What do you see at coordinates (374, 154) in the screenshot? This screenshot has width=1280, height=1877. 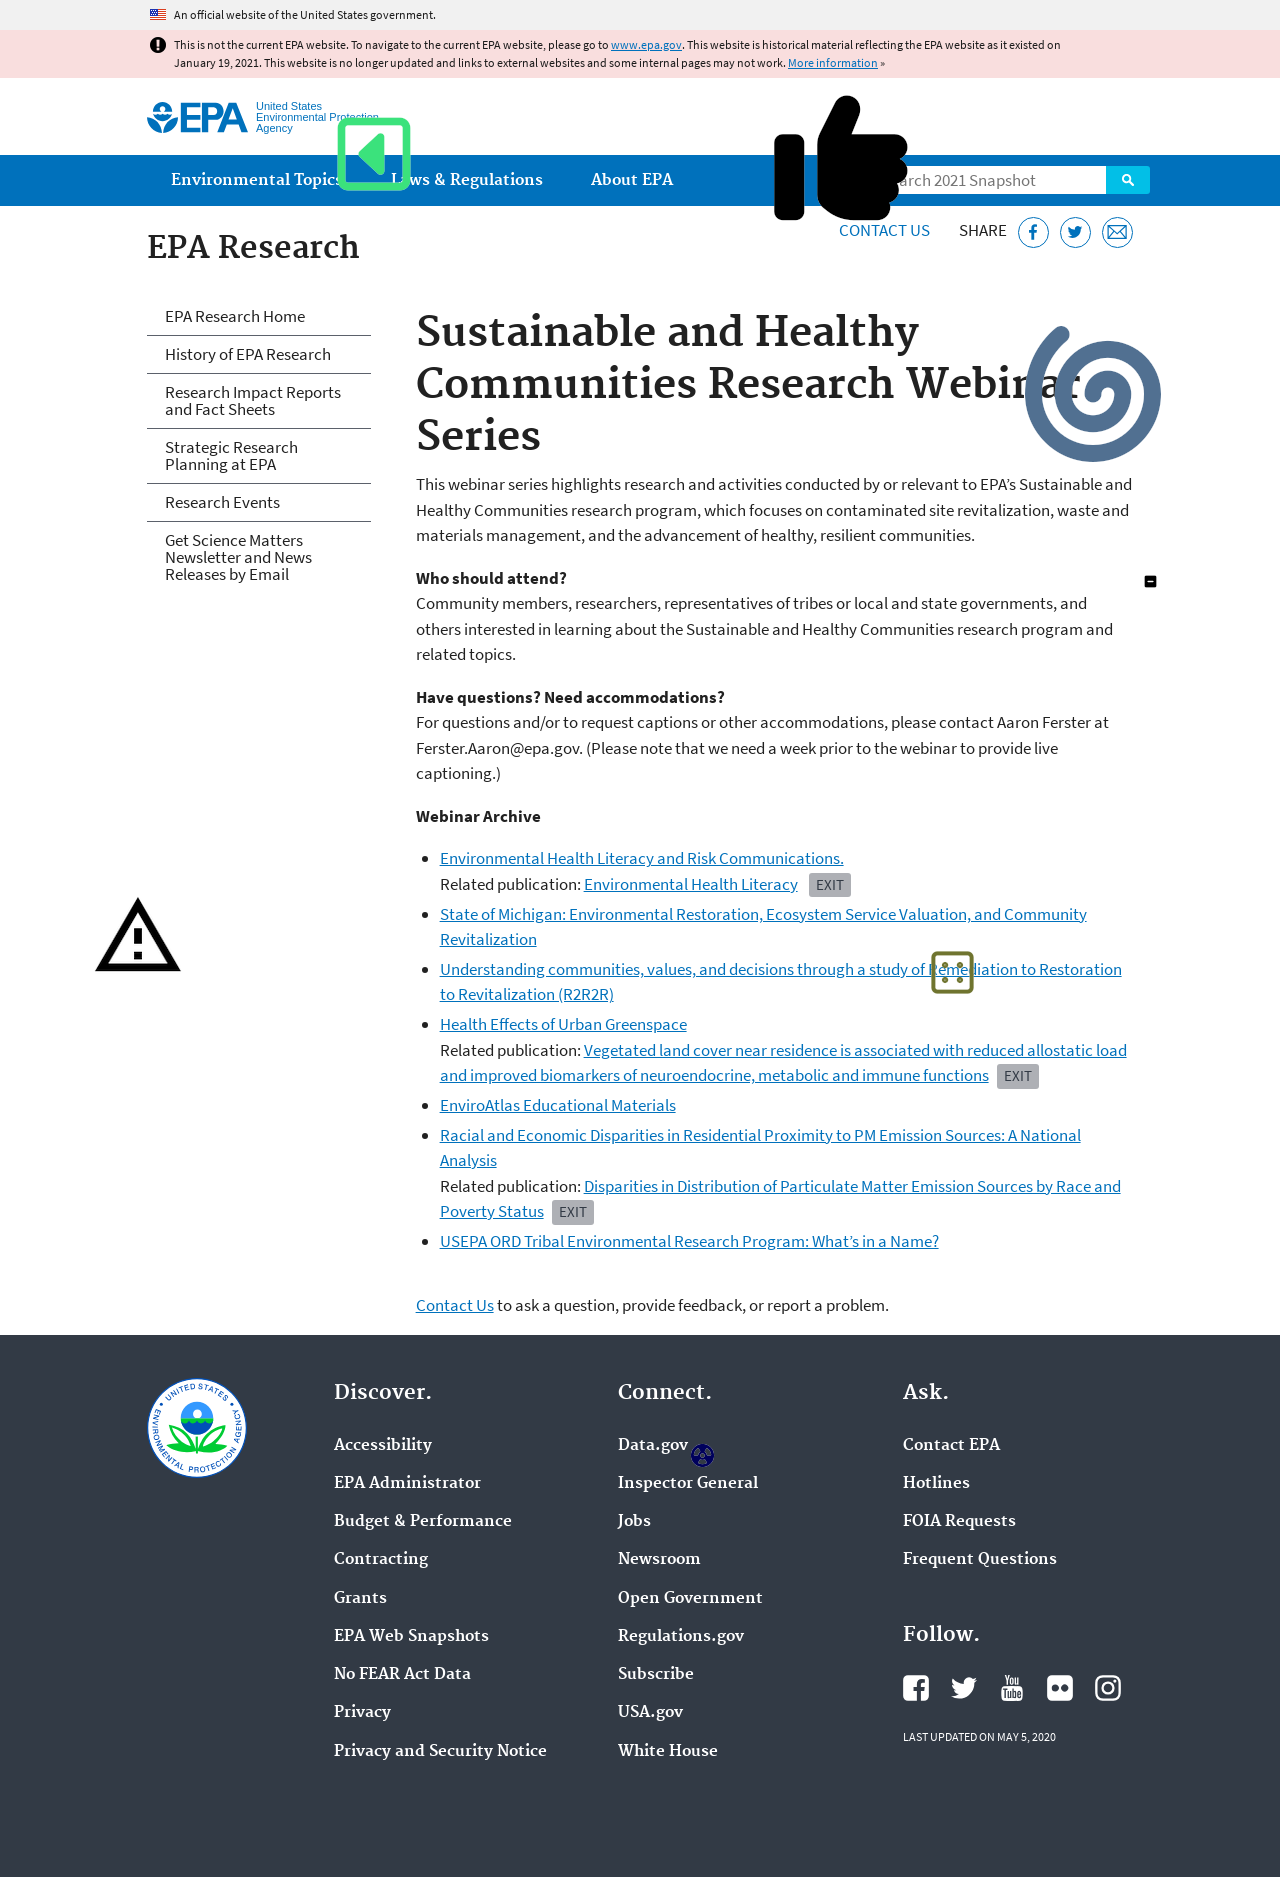 I see `navigate to the previous item or screen` at bounding box center [374, 154].